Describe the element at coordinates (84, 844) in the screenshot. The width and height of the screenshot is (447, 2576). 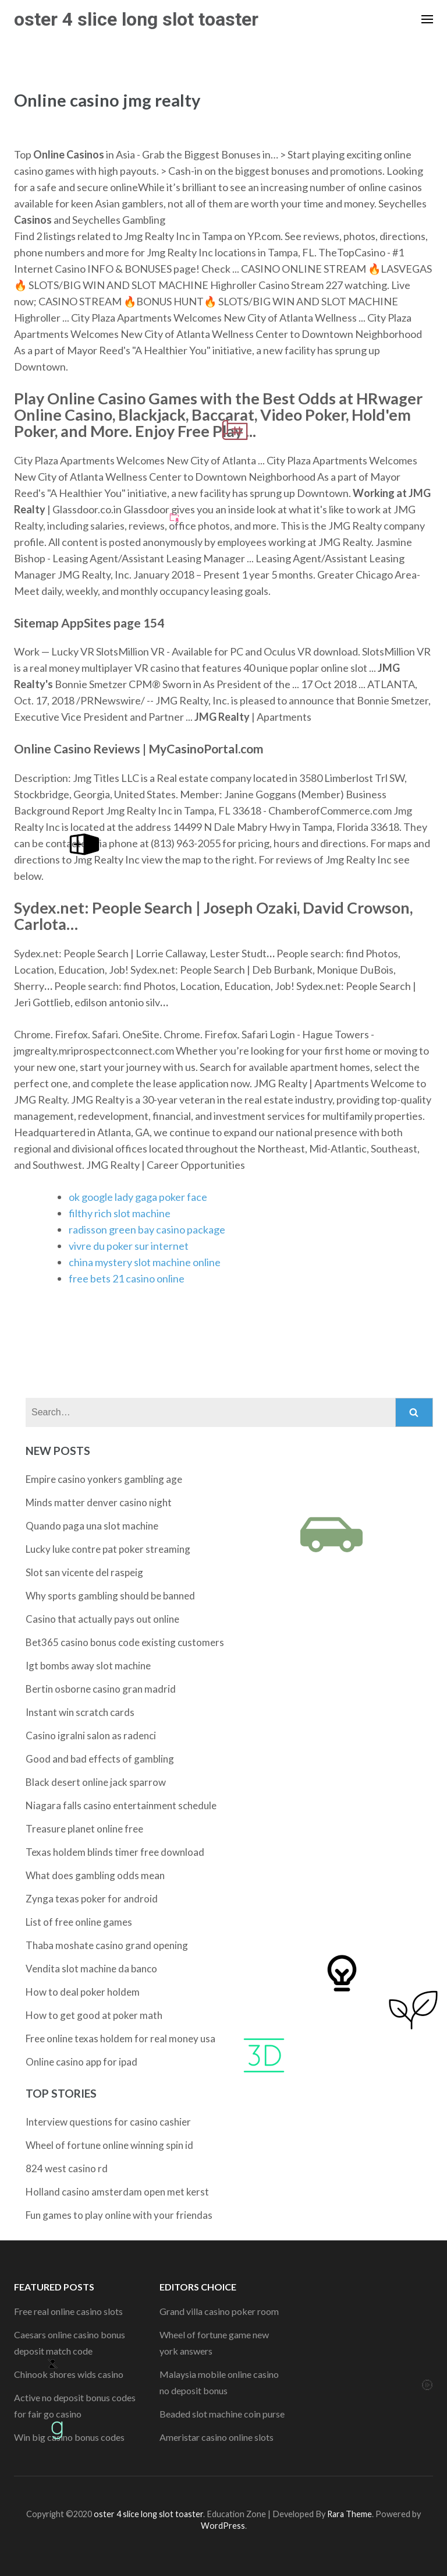
I see `view shipping or freight details` at that location.